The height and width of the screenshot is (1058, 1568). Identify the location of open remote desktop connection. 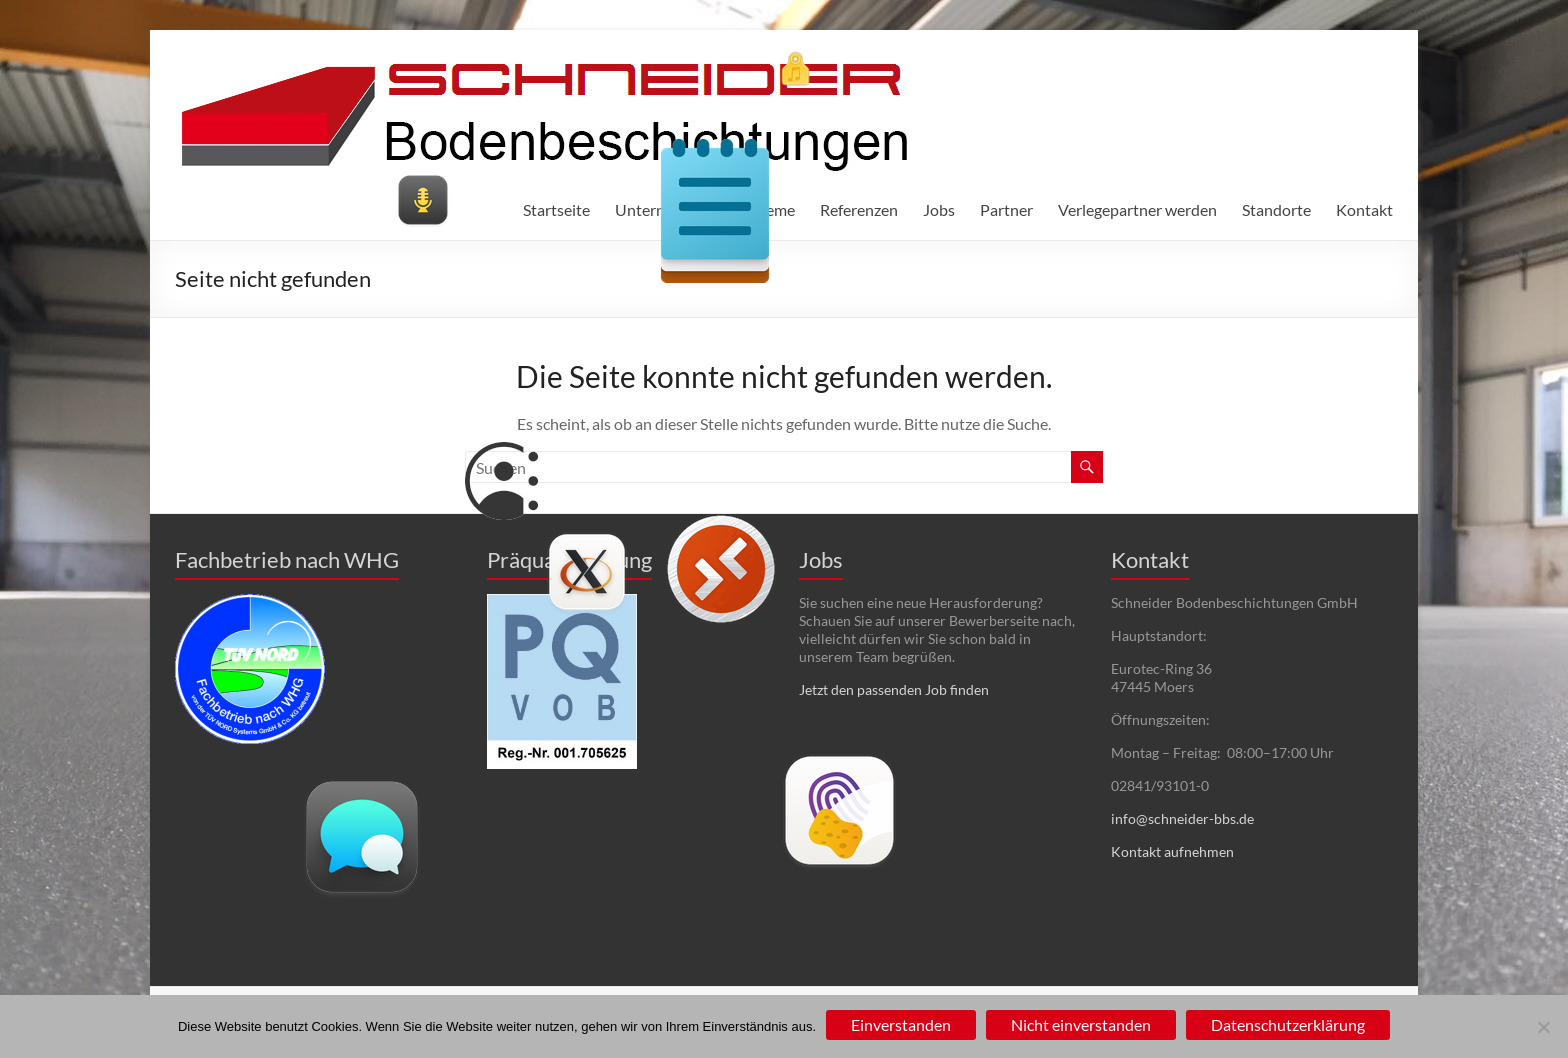
(721, 569).